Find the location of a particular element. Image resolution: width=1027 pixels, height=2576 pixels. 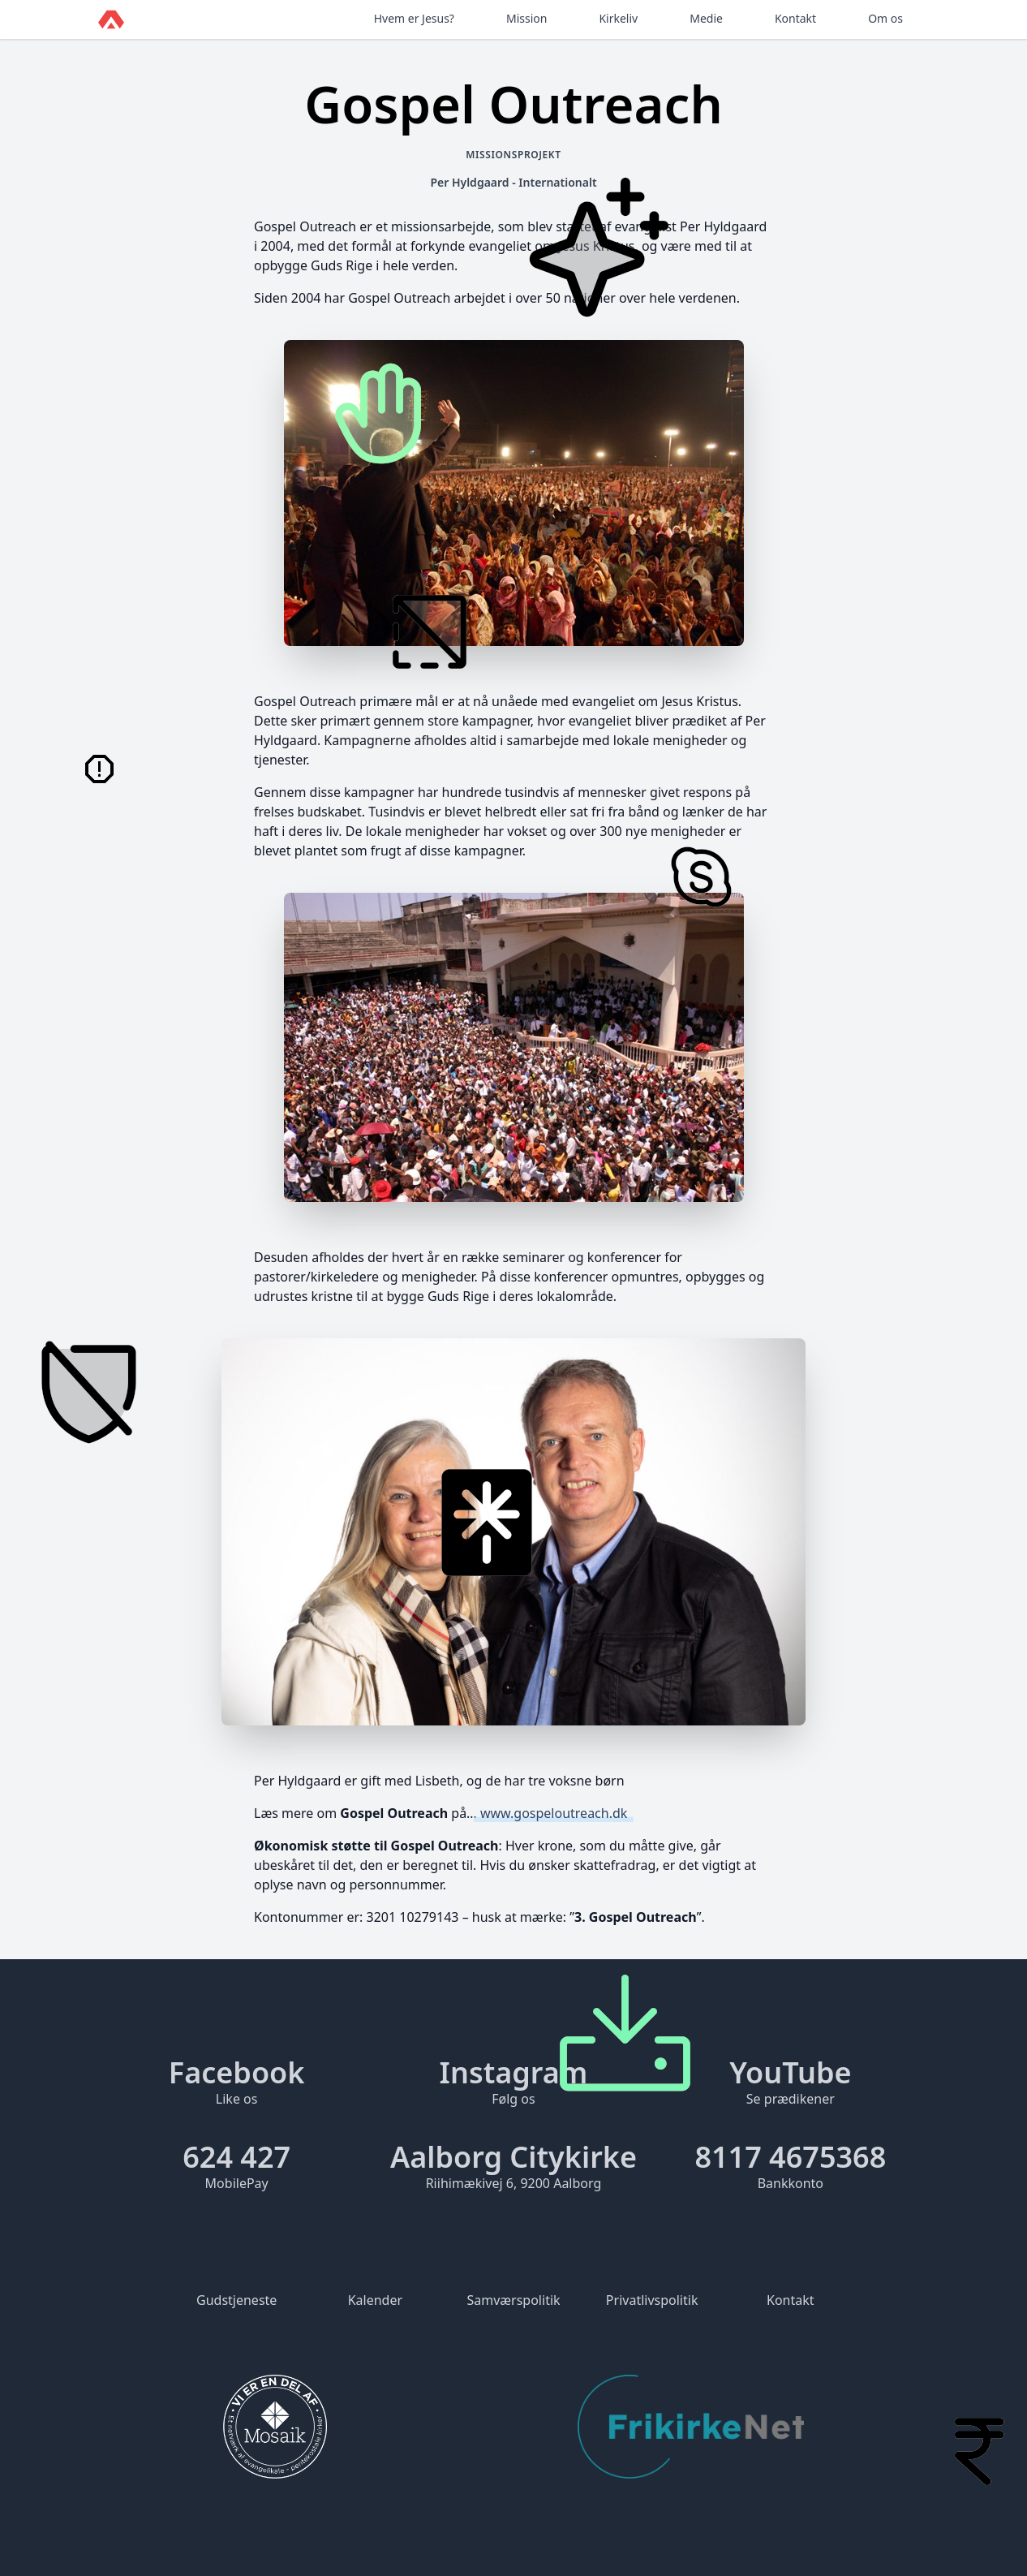

indicates AI-generated or enhanced content is located at coordinates (596, 249).